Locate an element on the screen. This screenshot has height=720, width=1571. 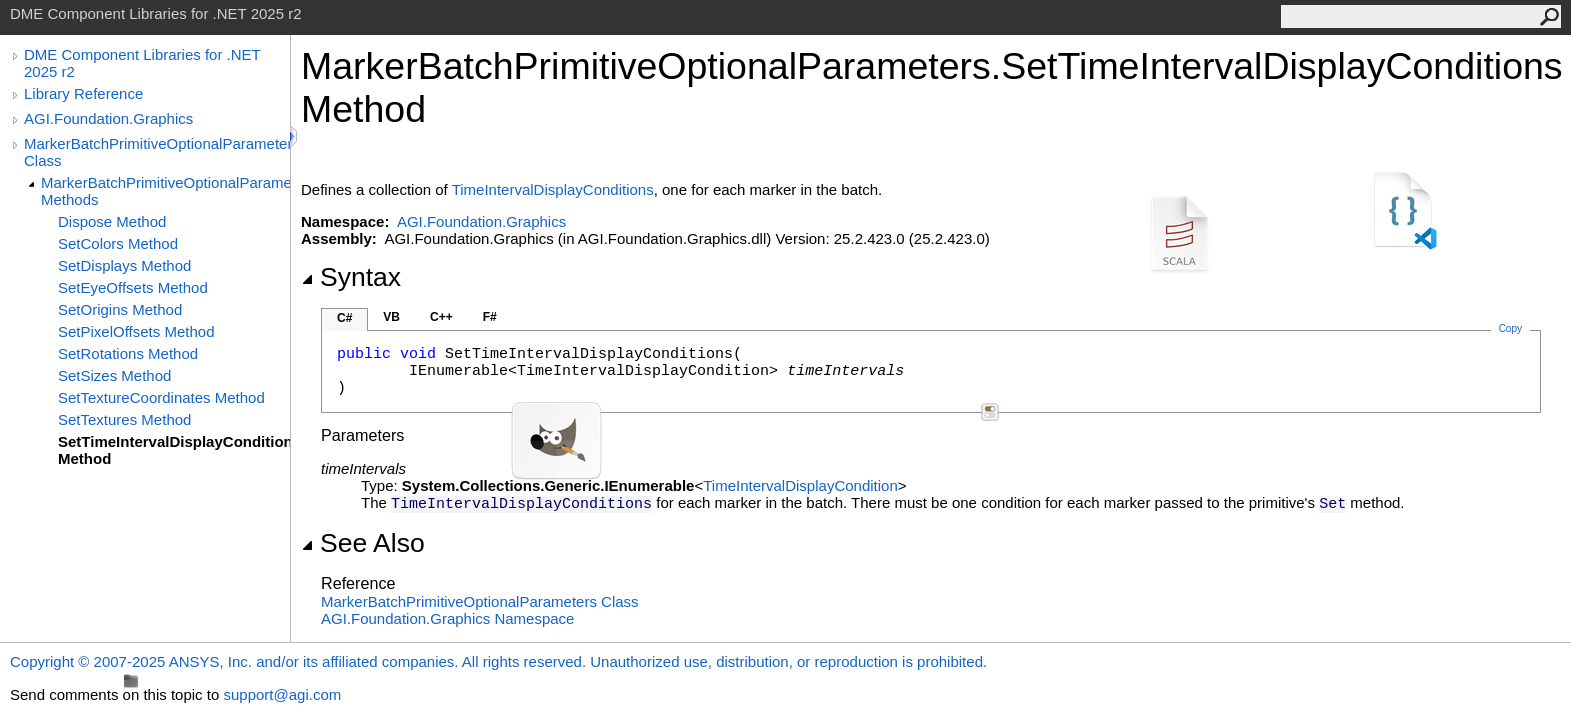
open a LESS stylesheet file in Visual Studio Code is located at coordinates (1403, 211).